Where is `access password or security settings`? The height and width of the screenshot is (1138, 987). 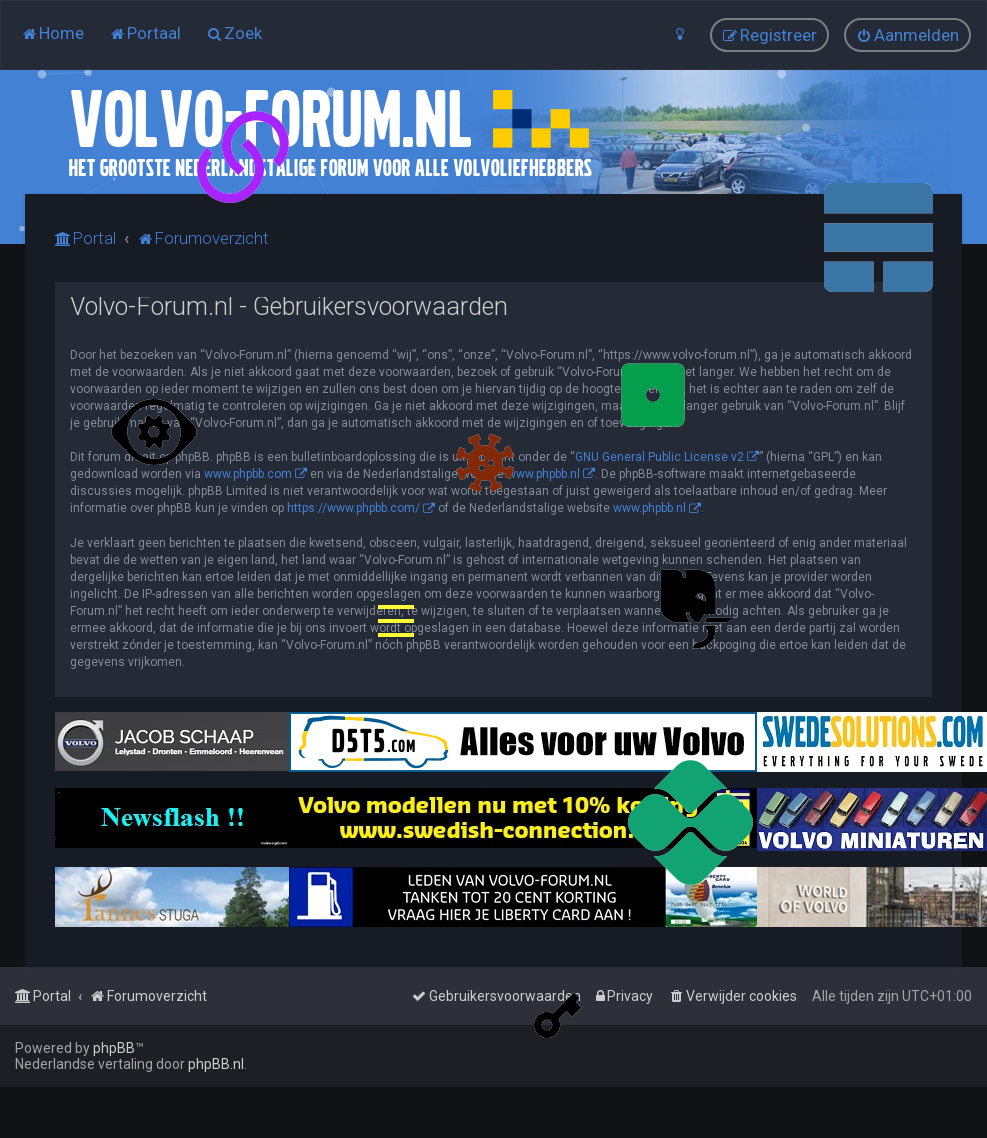 access password or security settings is located at coordinates (557, 1014).